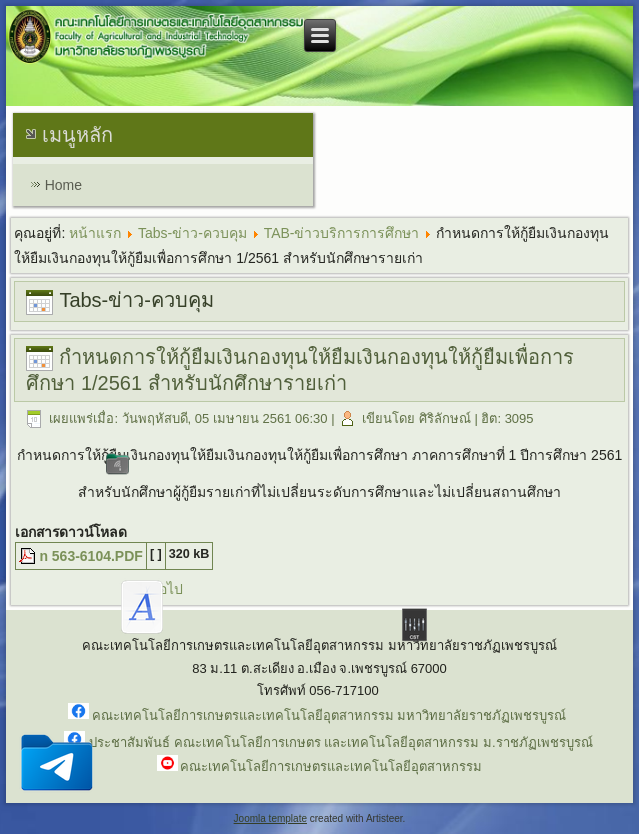  Describe the element at coordinates (142, 607) in the screenshot. I see `a TrueType font file` at that location.